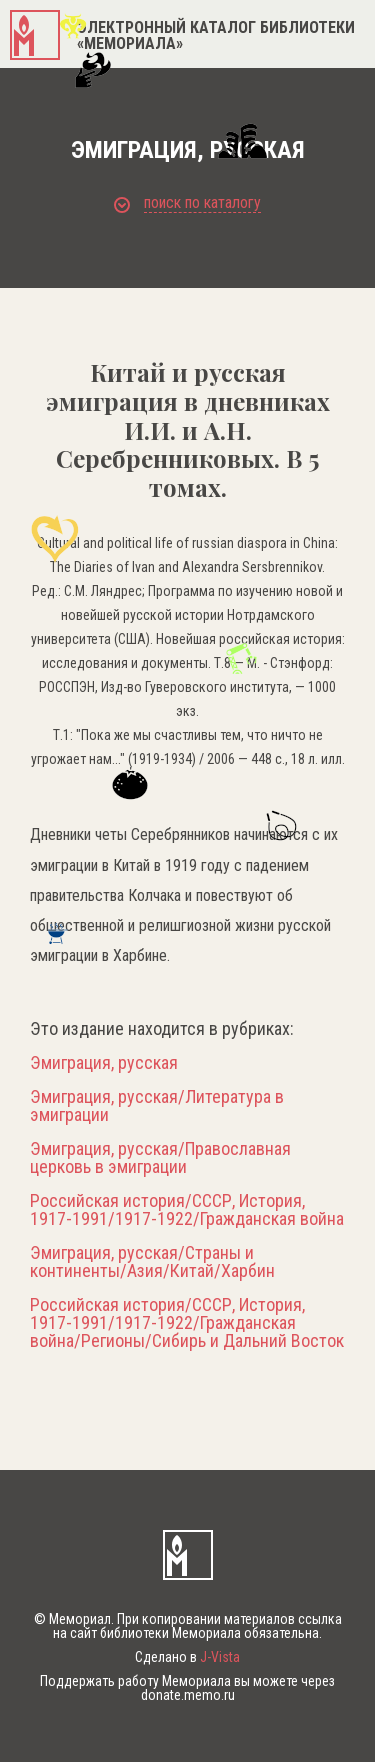 The height and width of the screenshot is (1762, 375). Describe the element at coordinates (242, 141) in the screenshot. I see `equip footwear to your character` at that location.